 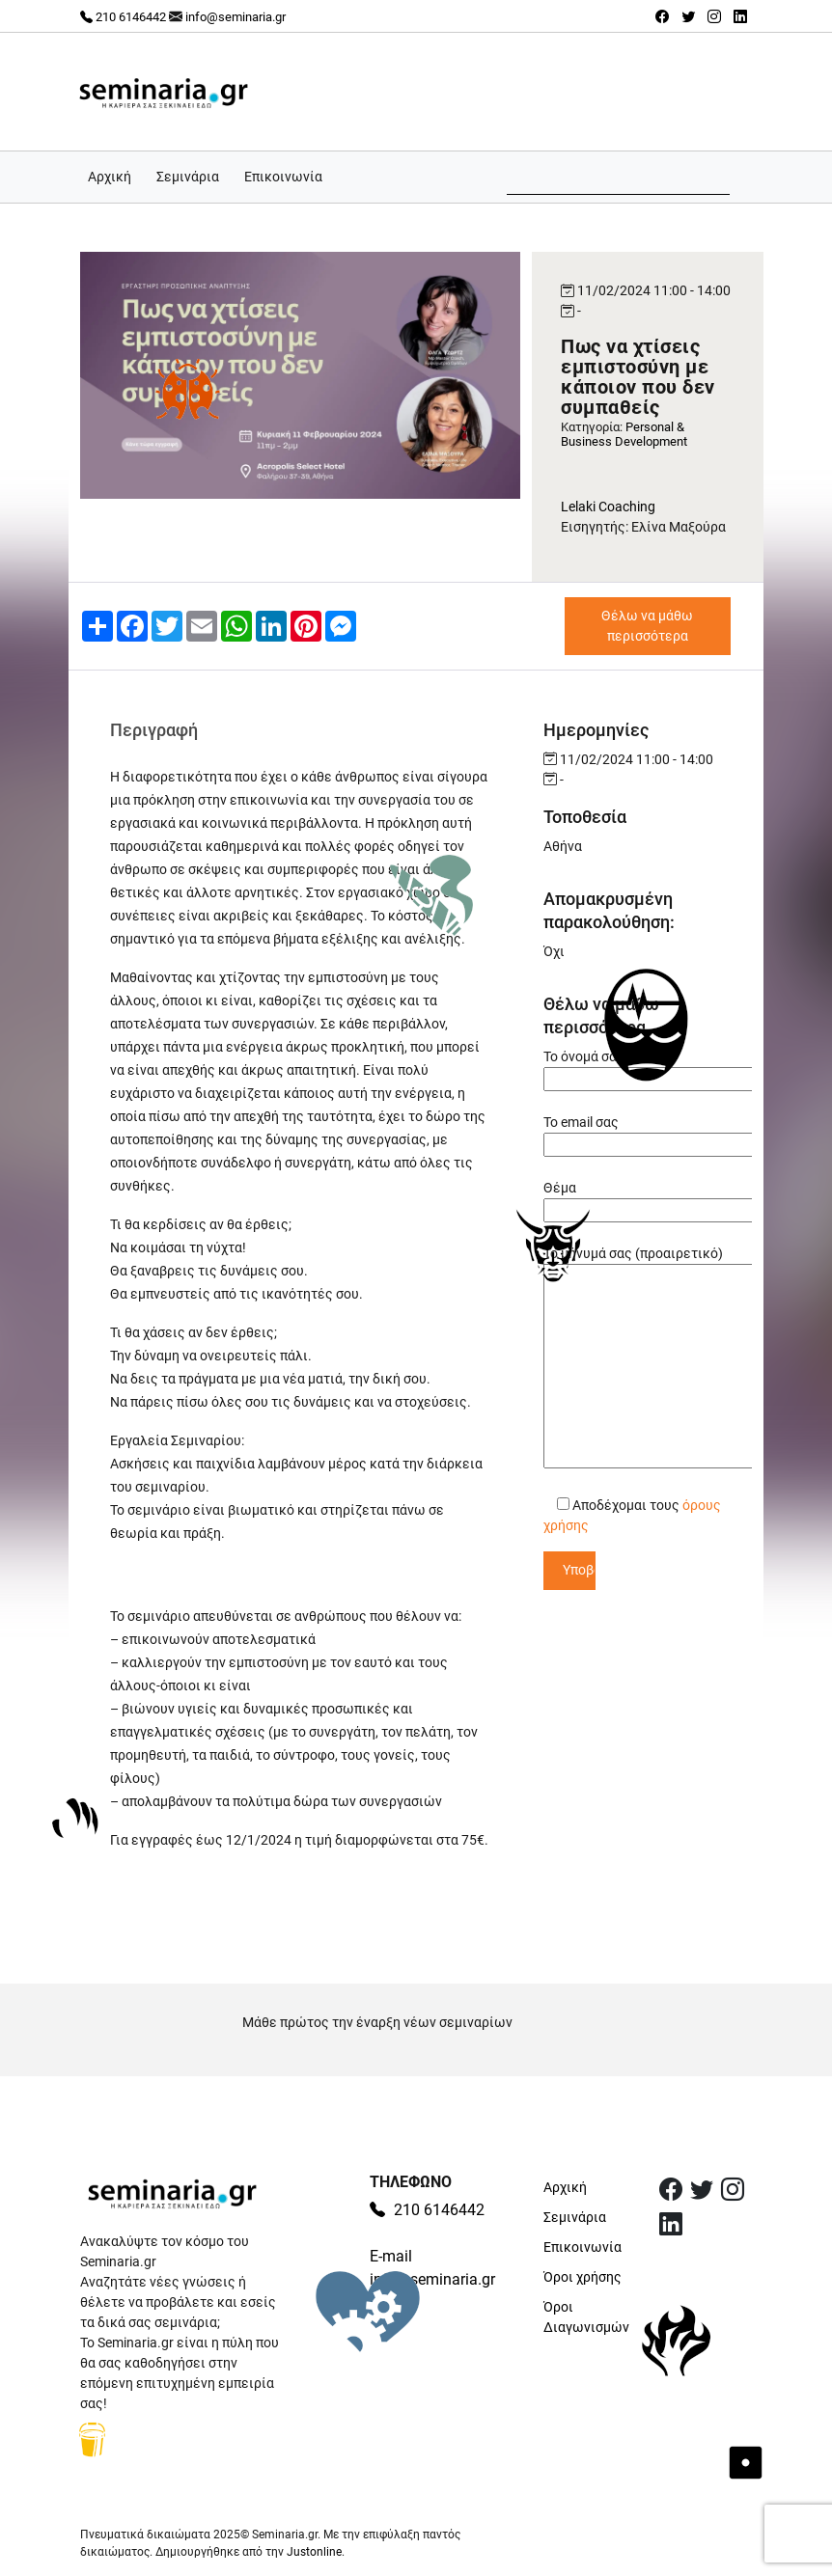 I want to click on activate fire attack ability, so click(x=676, y=2341).